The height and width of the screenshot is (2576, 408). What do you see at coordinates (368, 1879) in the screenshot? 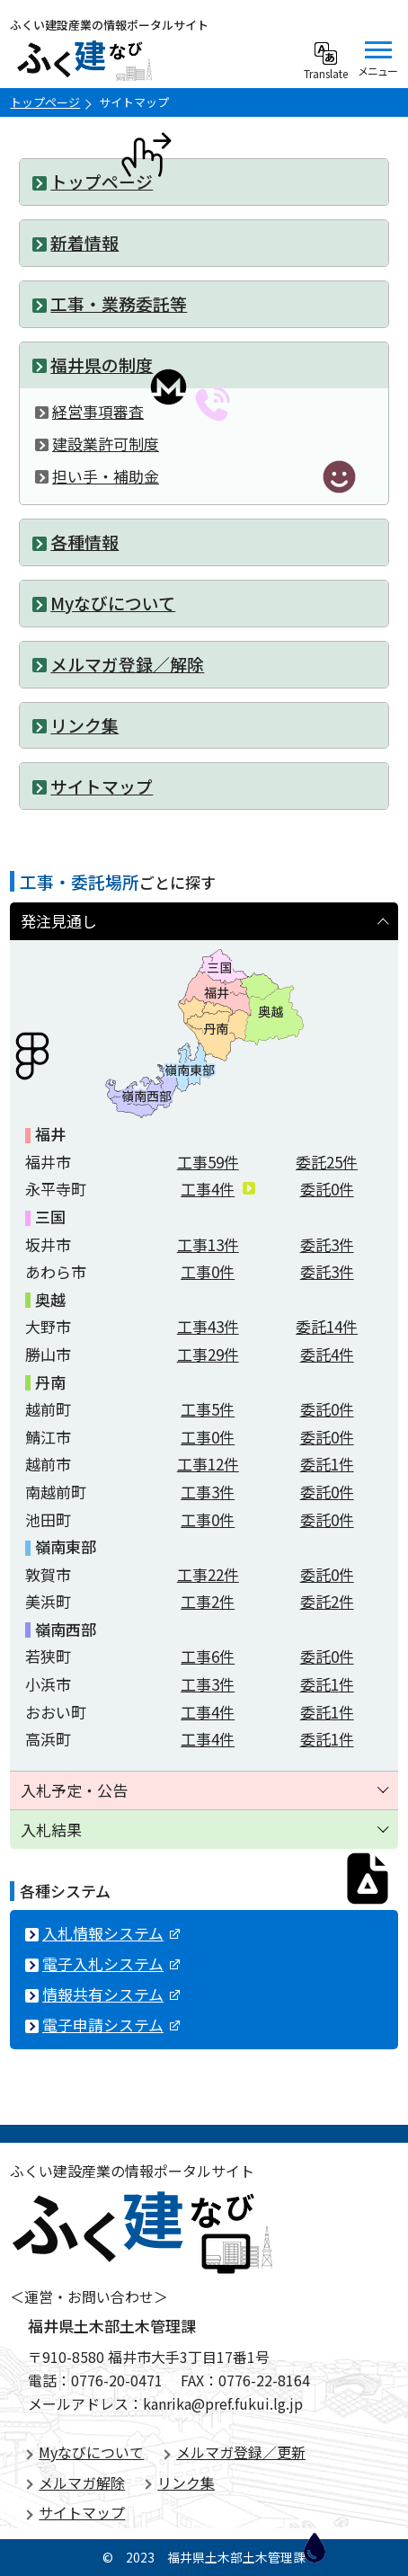
I see `view file changes or differences` at bounding box center [368, 1879].